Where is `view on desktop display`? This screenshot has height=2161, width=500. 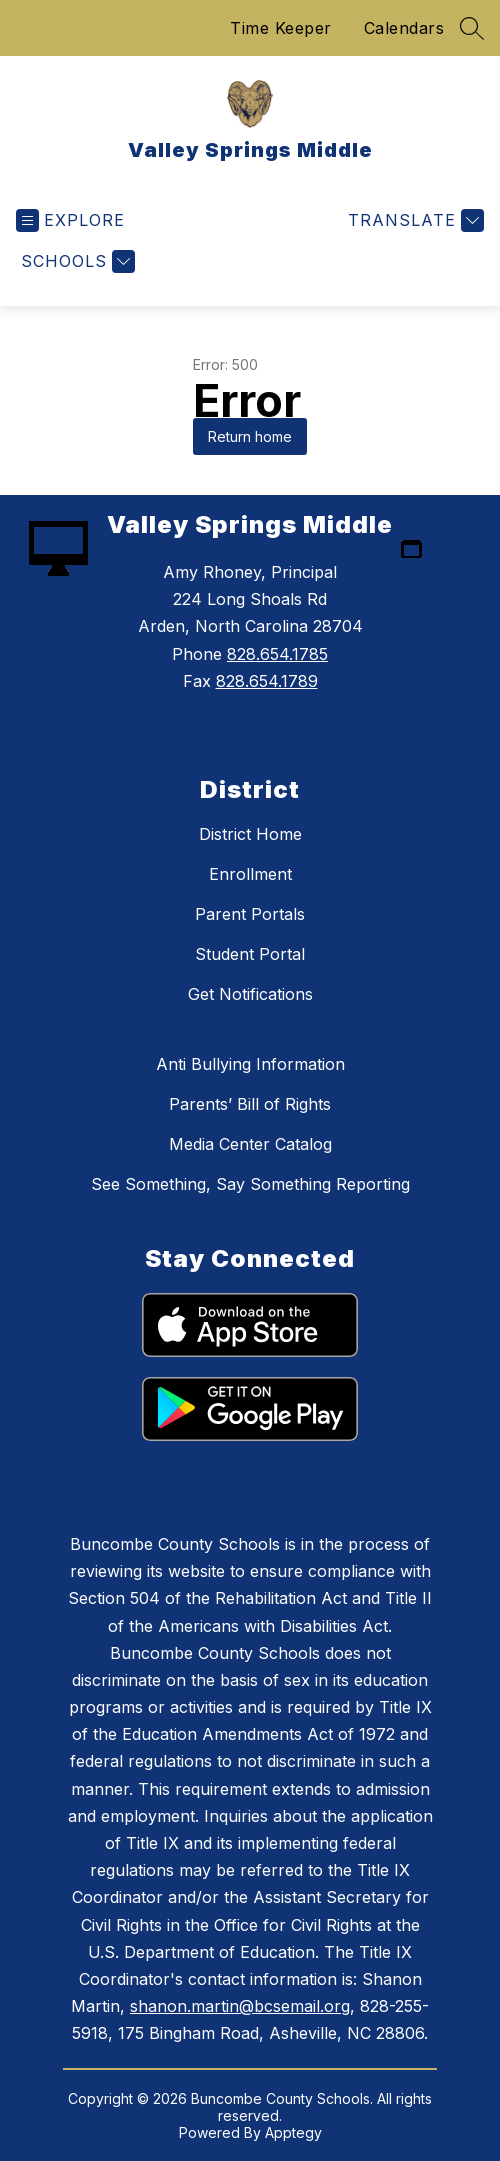
view on desktop display is located at coordinates (58, 548).